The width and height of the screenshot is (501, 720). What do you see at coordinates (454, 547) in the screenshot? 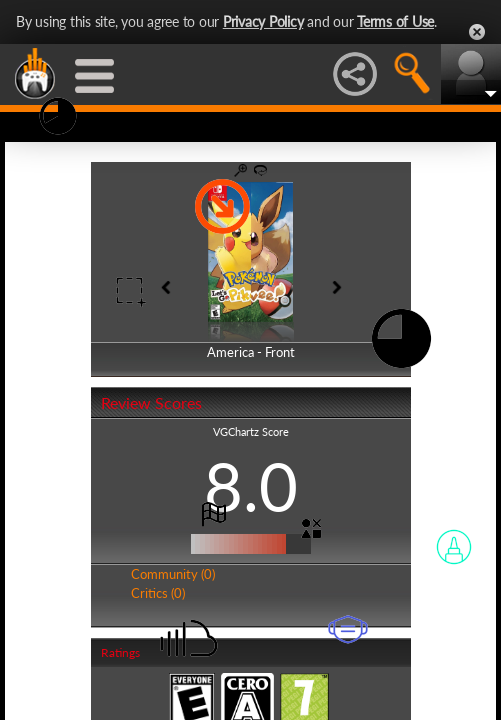
I see `marker or highlighter tool` at bounding box center [454, 547].